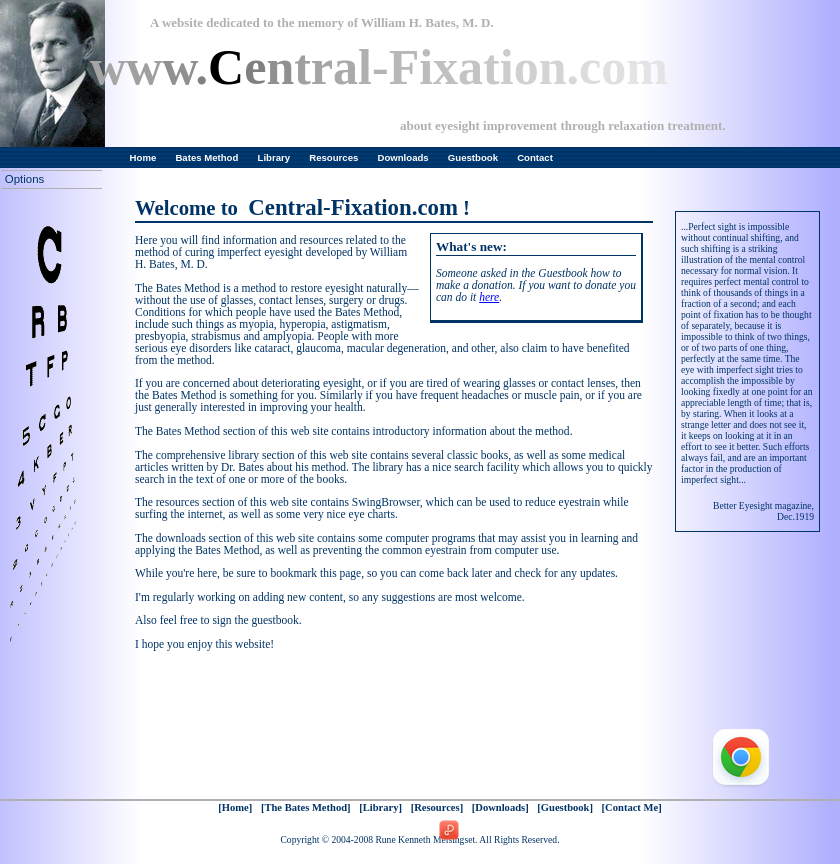 The image size is (840, 864). Describe the element at coordinates (741, 757) in the screenshot. I see `open google chrome browser` at that location.